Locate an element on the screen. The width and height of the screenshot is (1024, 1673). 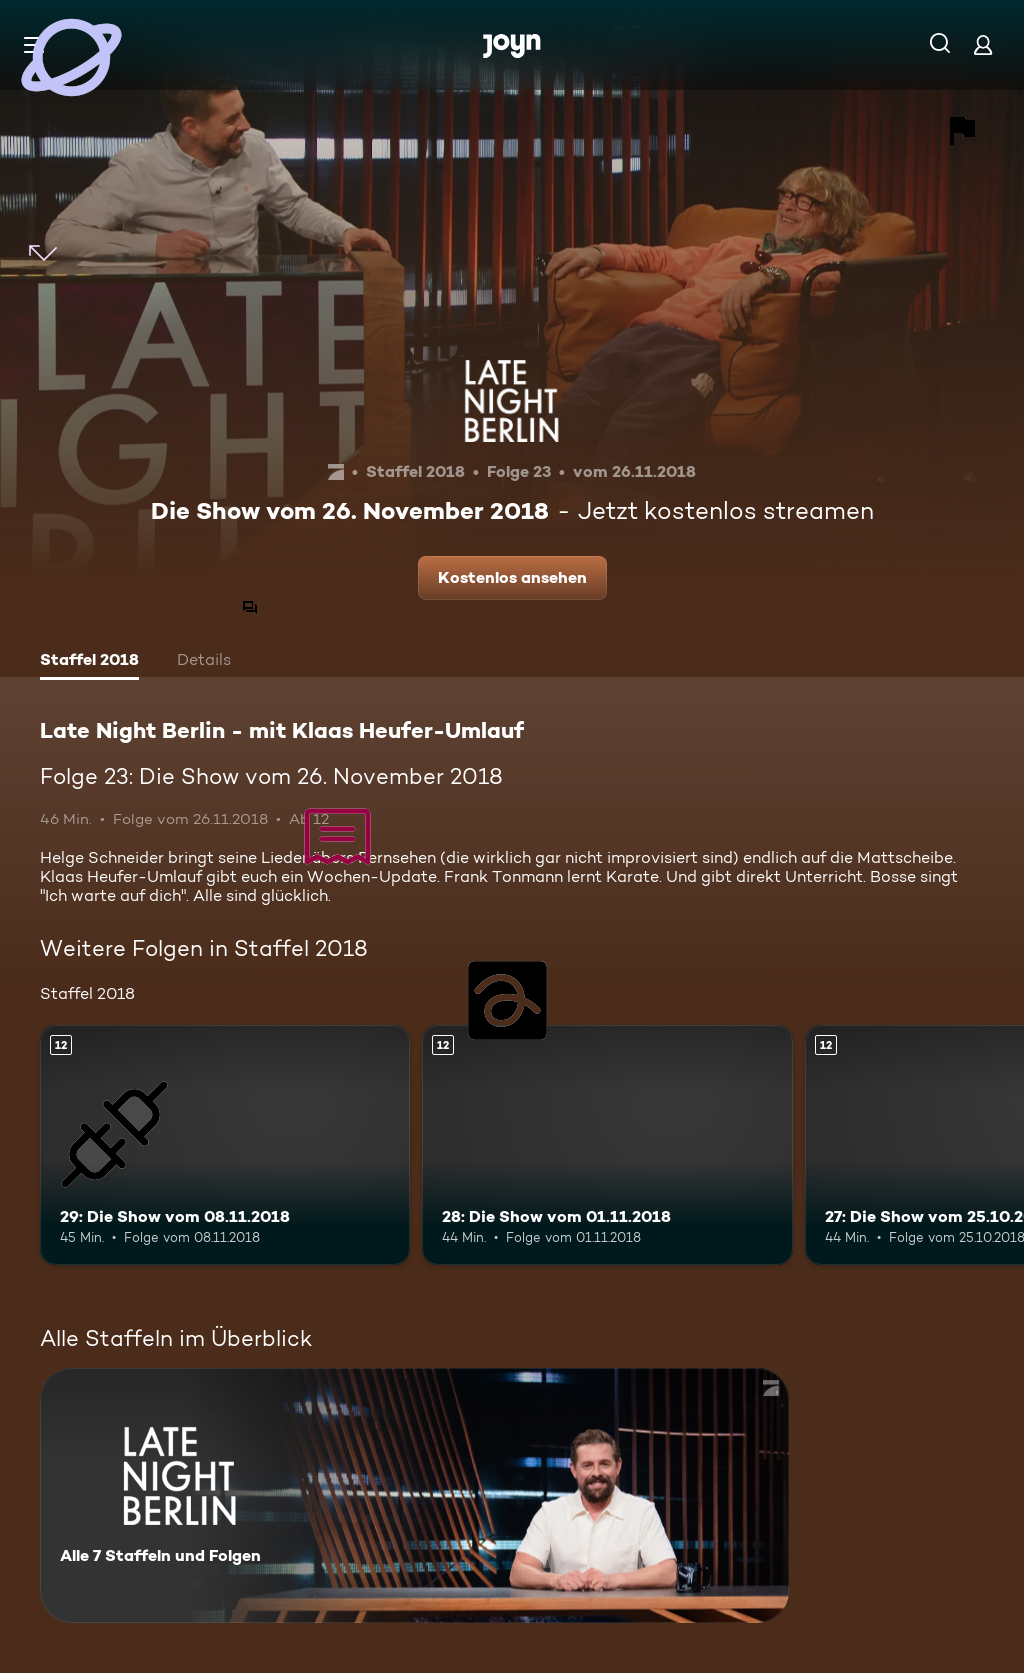
open discussion forum or community chat is located at coordinates (250, 608).